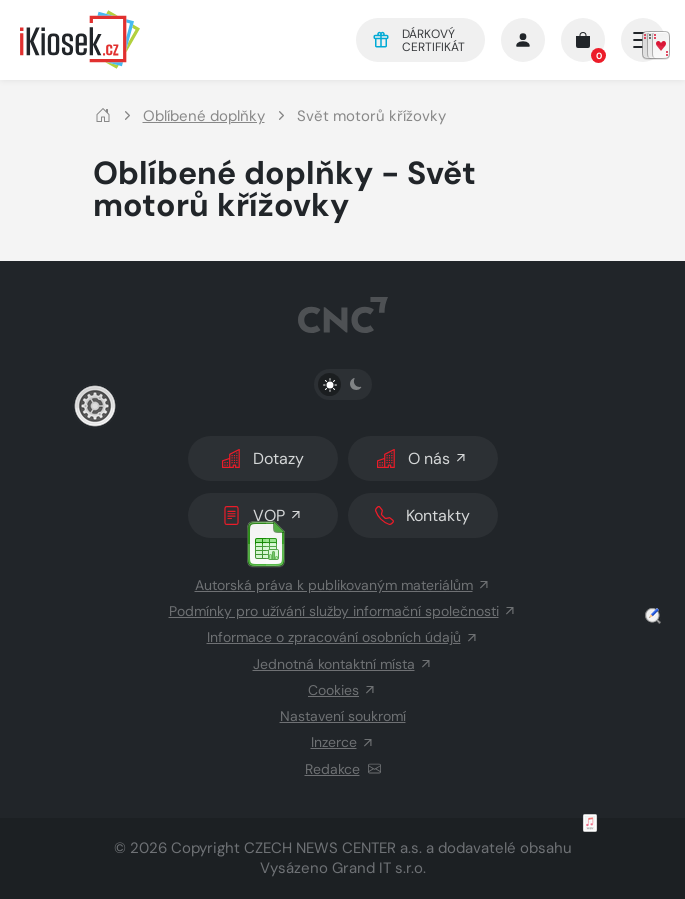  Describe the element at coordinates (590, 823) in the screenshot. I see `an audio file in wav format` at that location.